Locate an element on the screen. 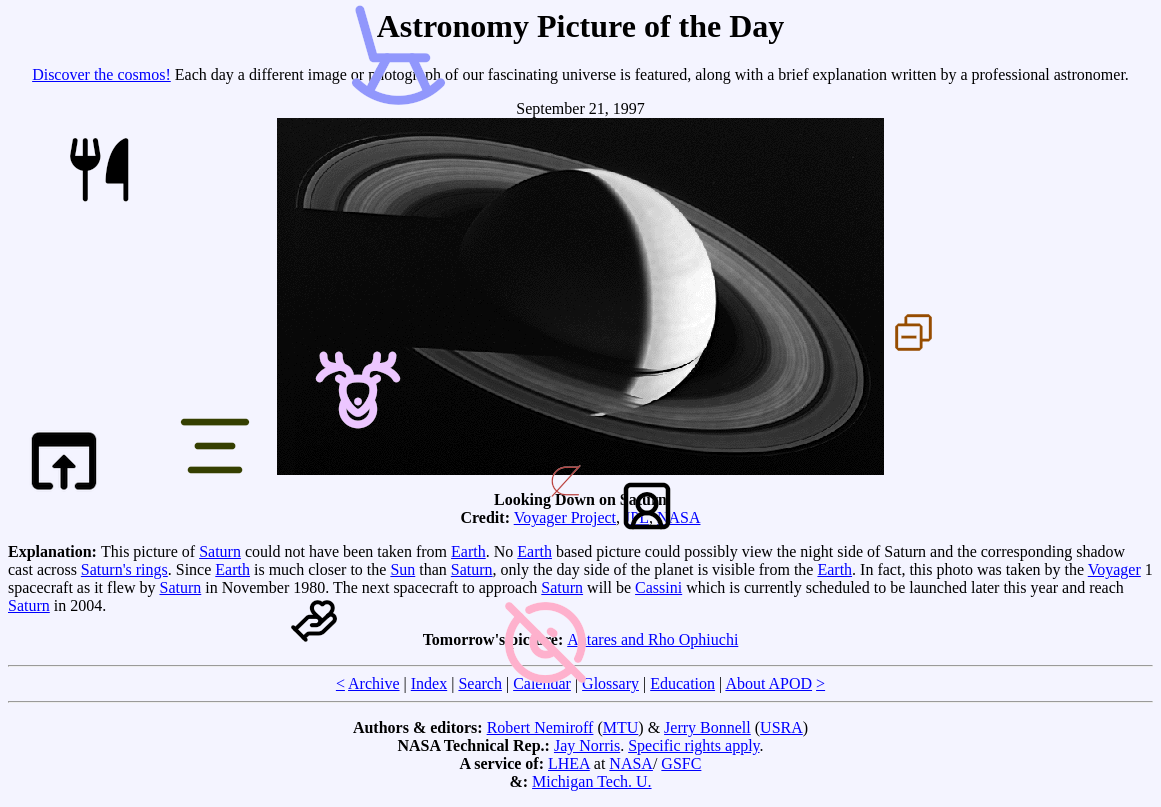  center align text is located at coordinates (215, 446).